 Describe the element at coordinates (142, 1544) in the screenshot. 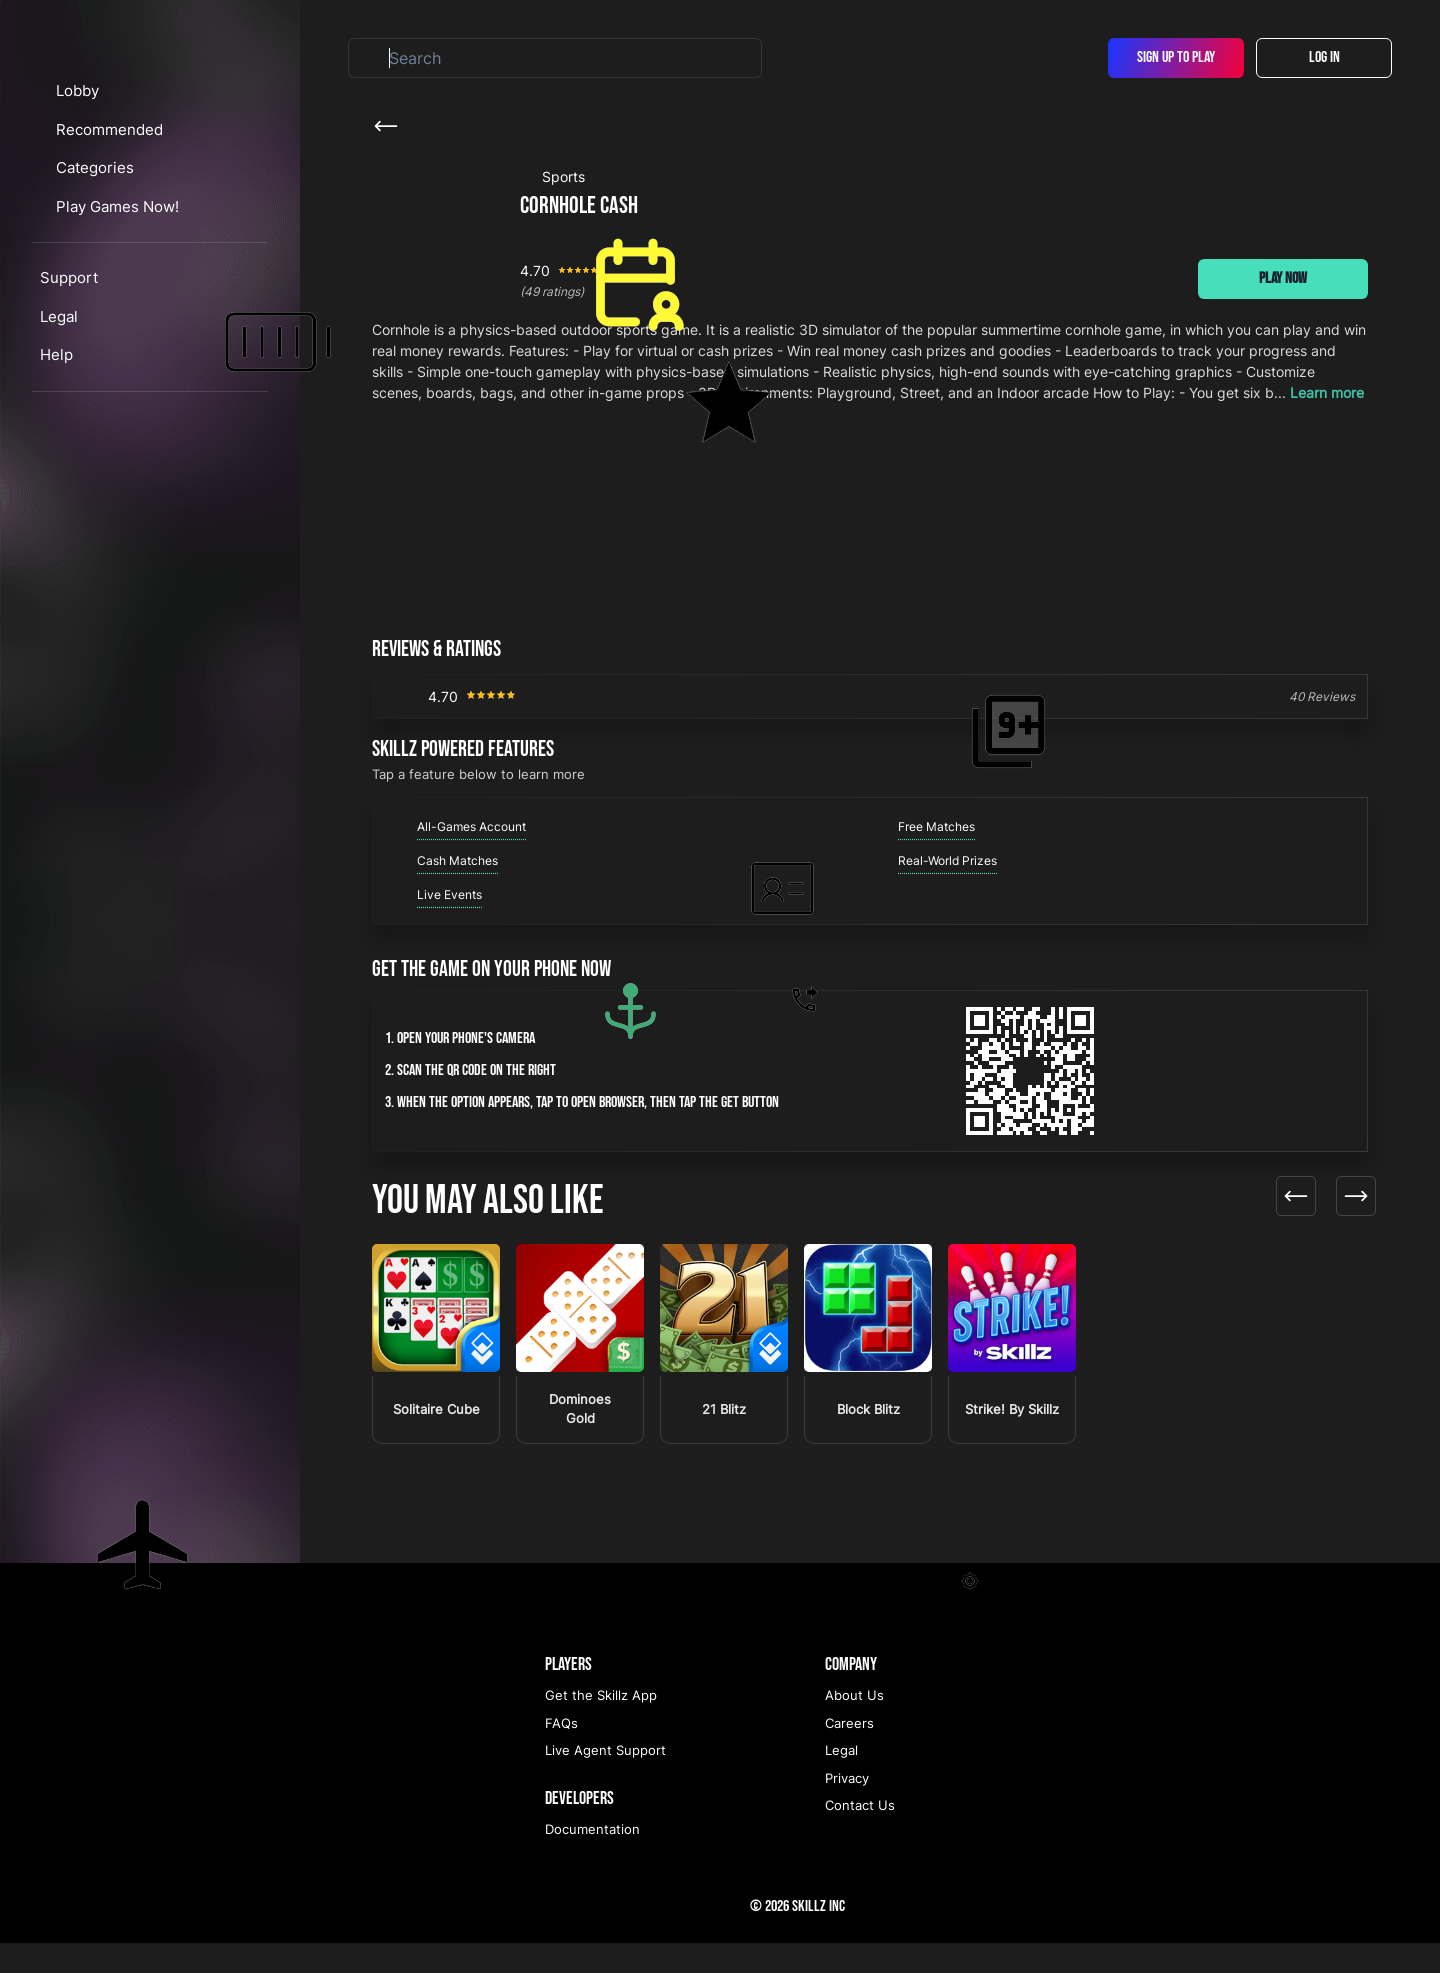

I see `enable airplane mode` at that location.